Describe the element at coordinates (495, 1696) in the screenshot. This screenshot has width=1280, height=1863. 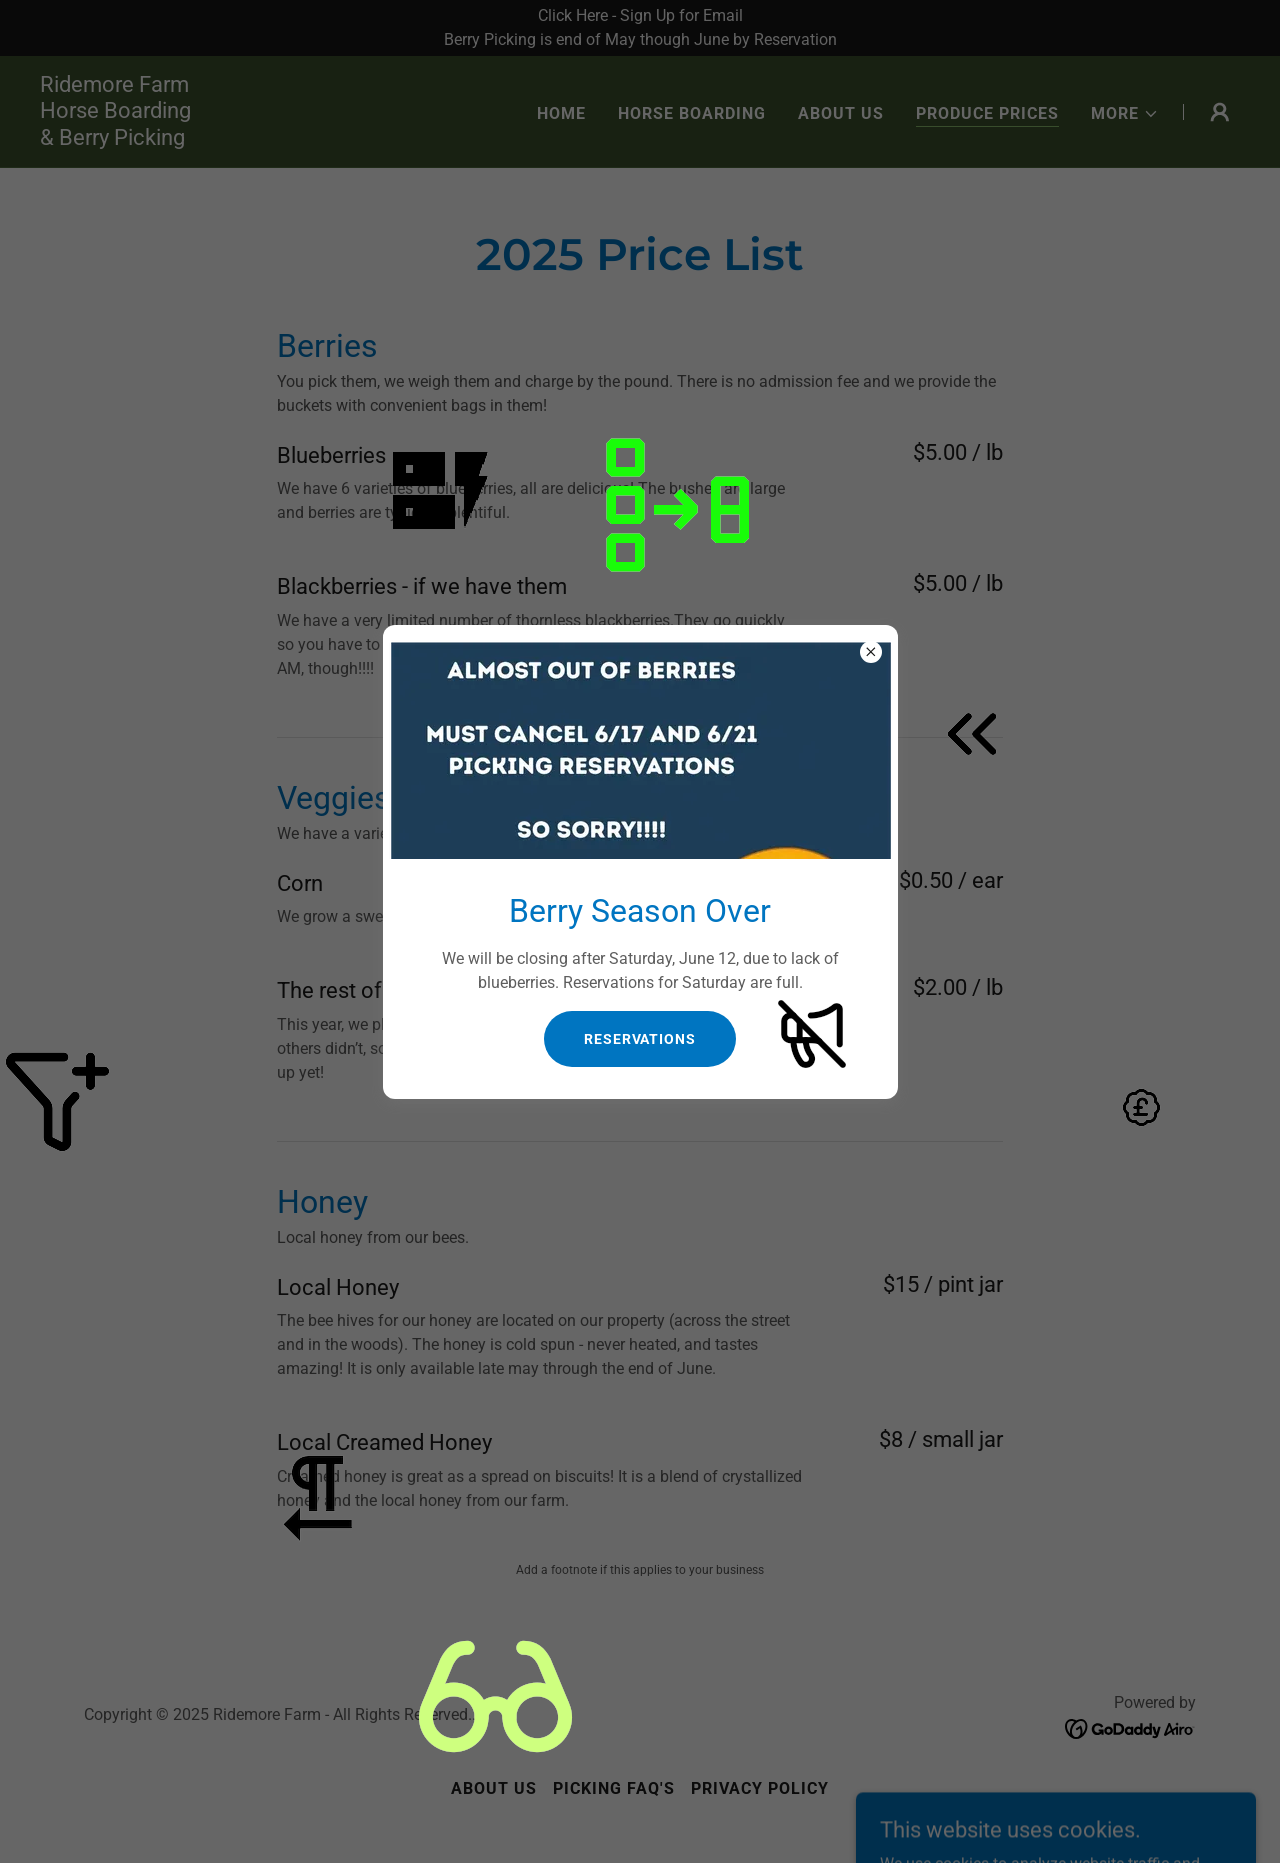
I see `enable reading mode` at that location.